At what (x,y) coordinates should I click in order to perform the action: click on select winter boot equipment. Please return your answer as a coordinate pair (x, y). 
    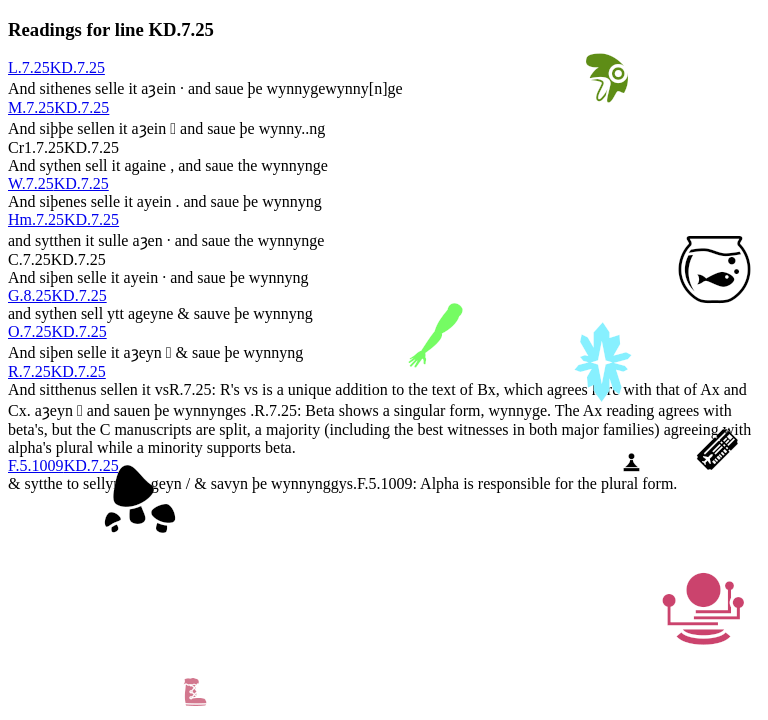
    Looking at the image, I should click on (195, 692).